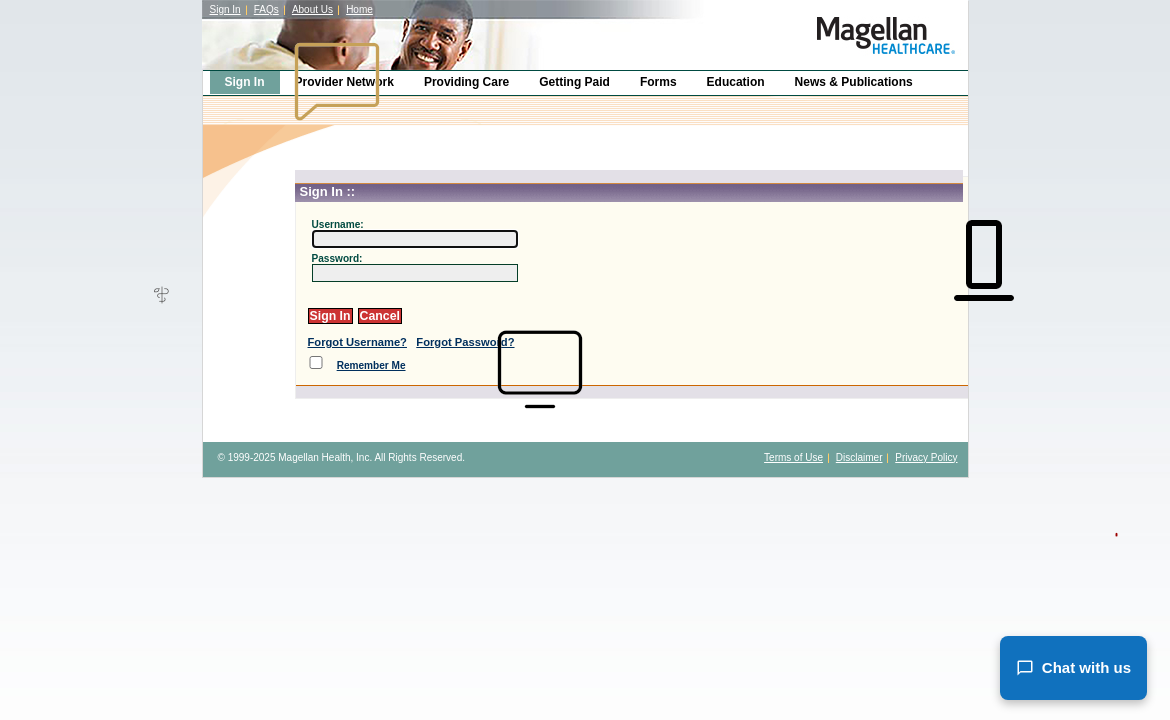 The height and width of the screenshot is (720, 1170). I want to click on indicates no cellular signal available, so click(1133, 522).